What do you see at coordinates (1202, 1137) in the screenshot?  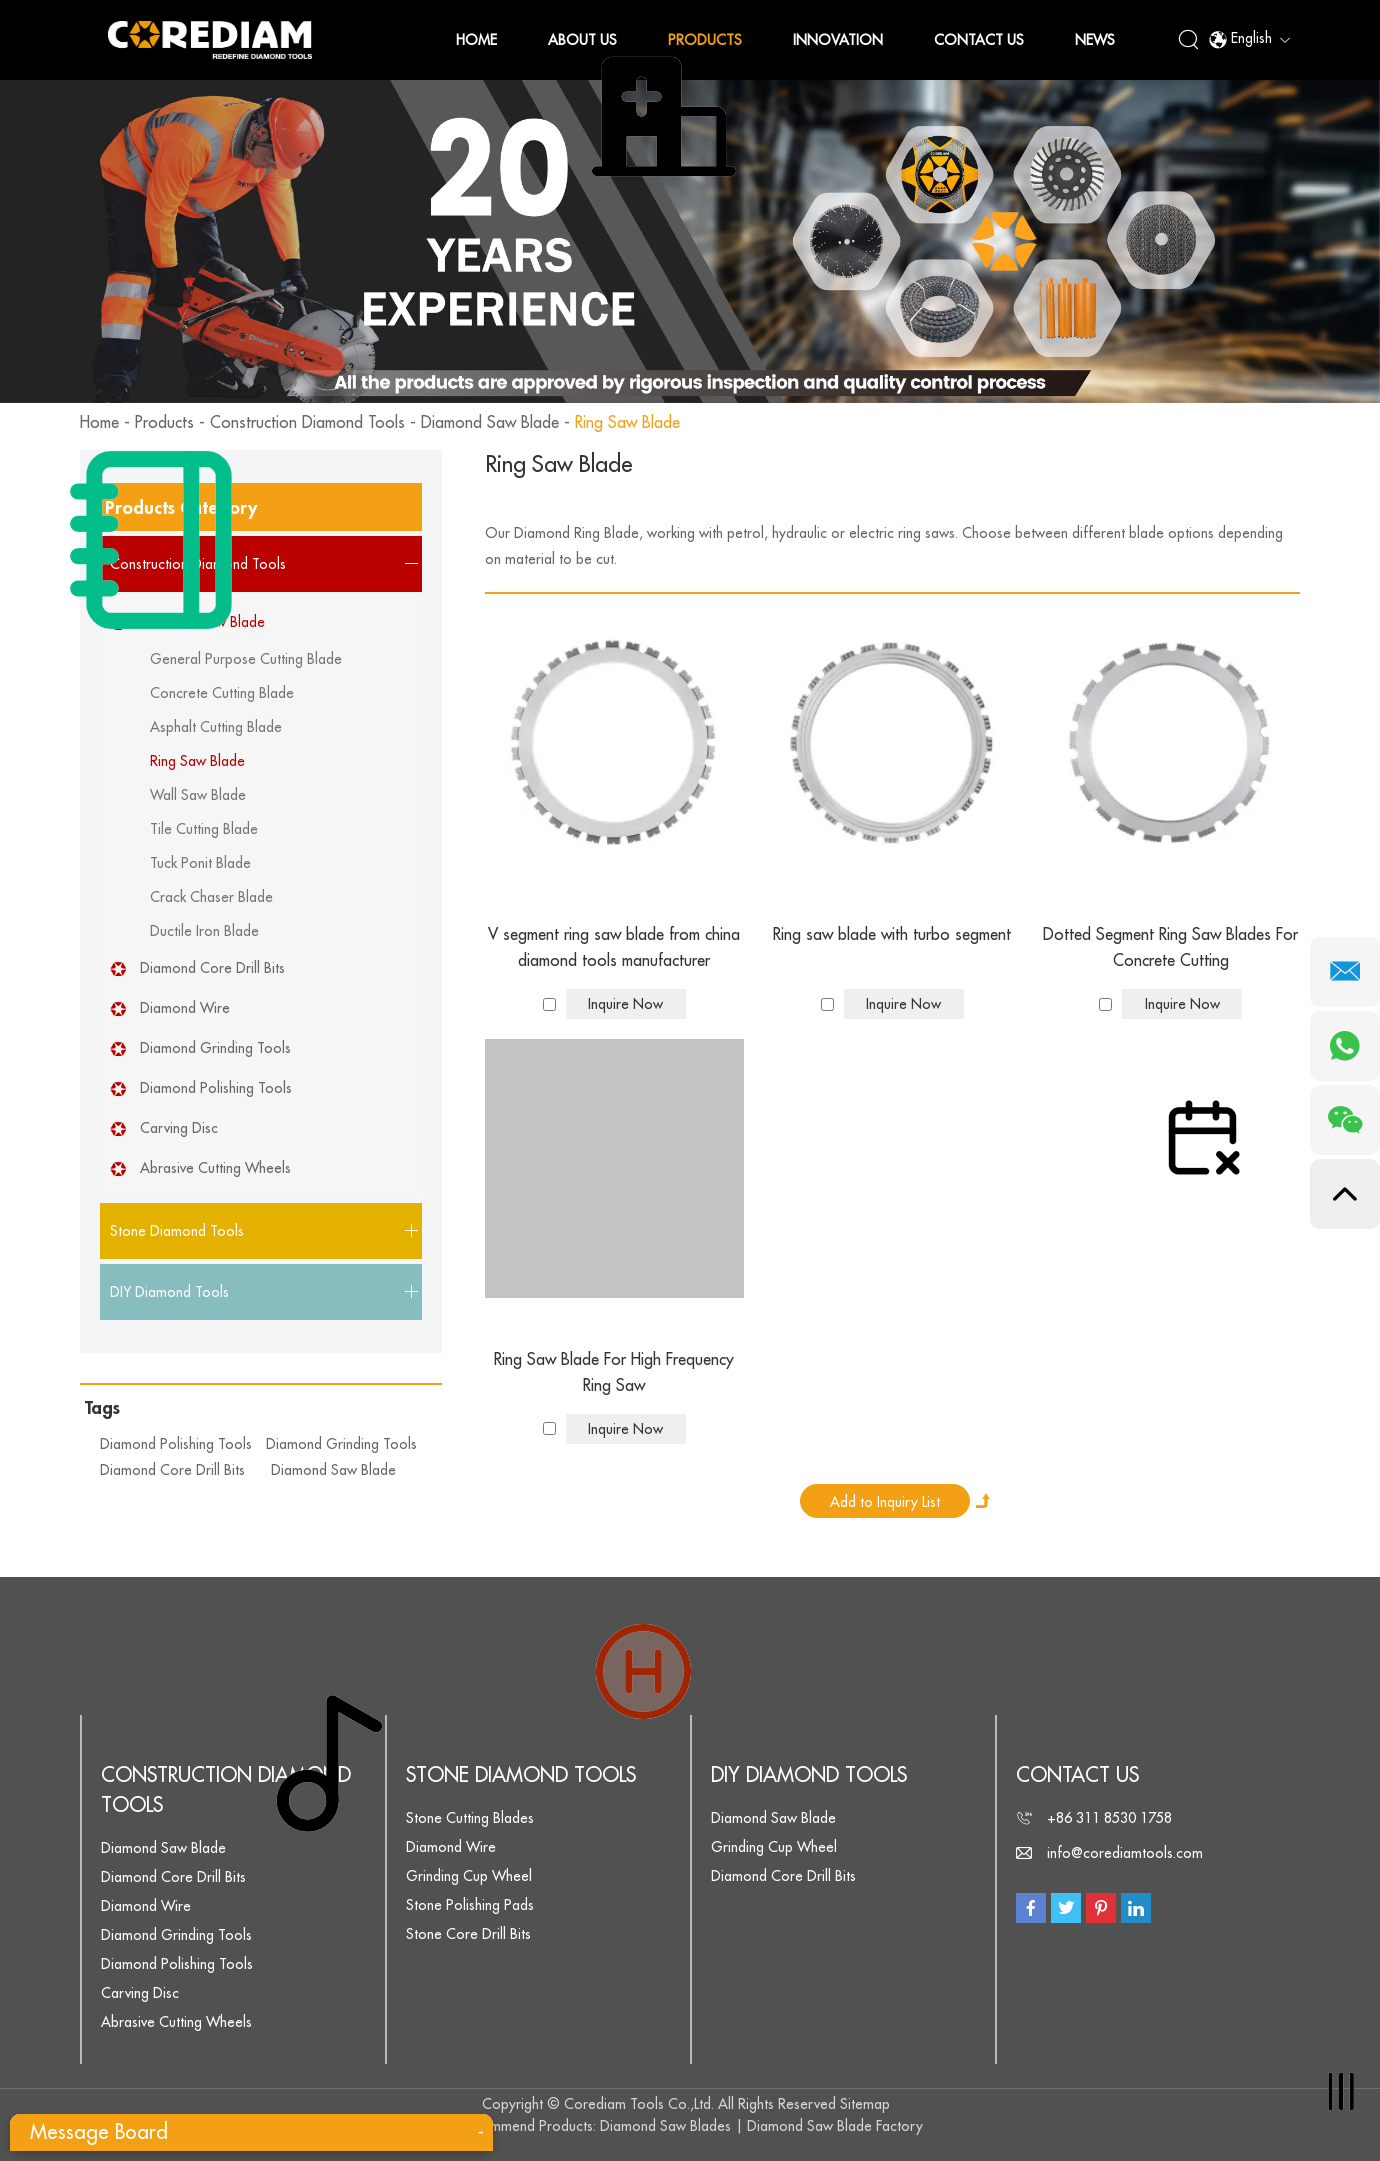 I see `cancel or delete a scheduled event` at bounding box center [1202, 1137].